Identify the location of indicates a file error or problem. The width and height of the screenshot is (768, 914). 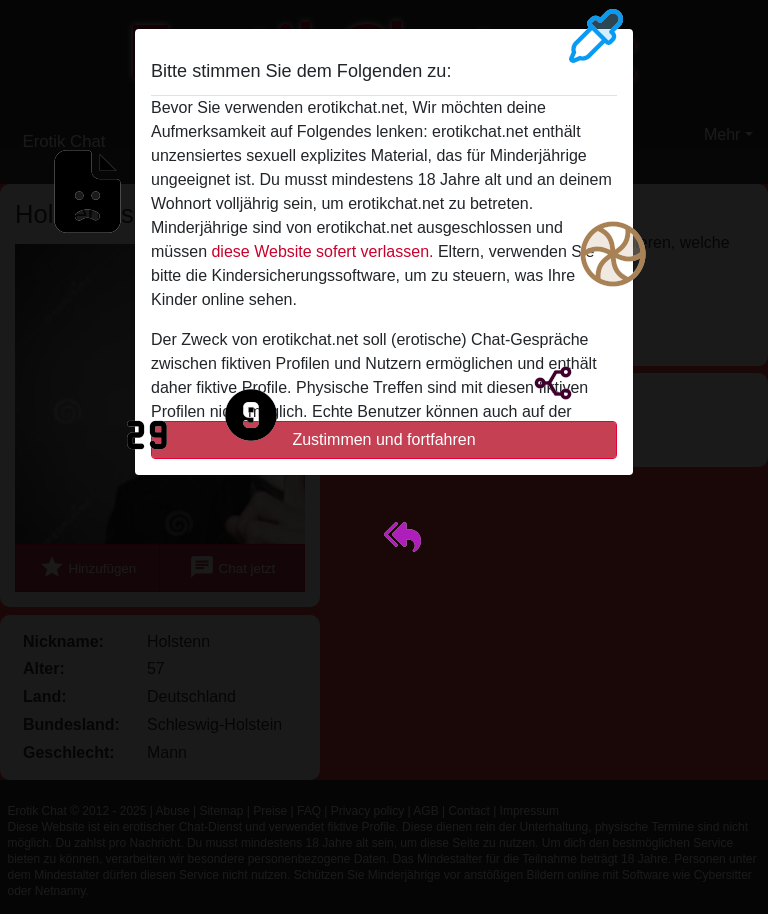
(87, 191).